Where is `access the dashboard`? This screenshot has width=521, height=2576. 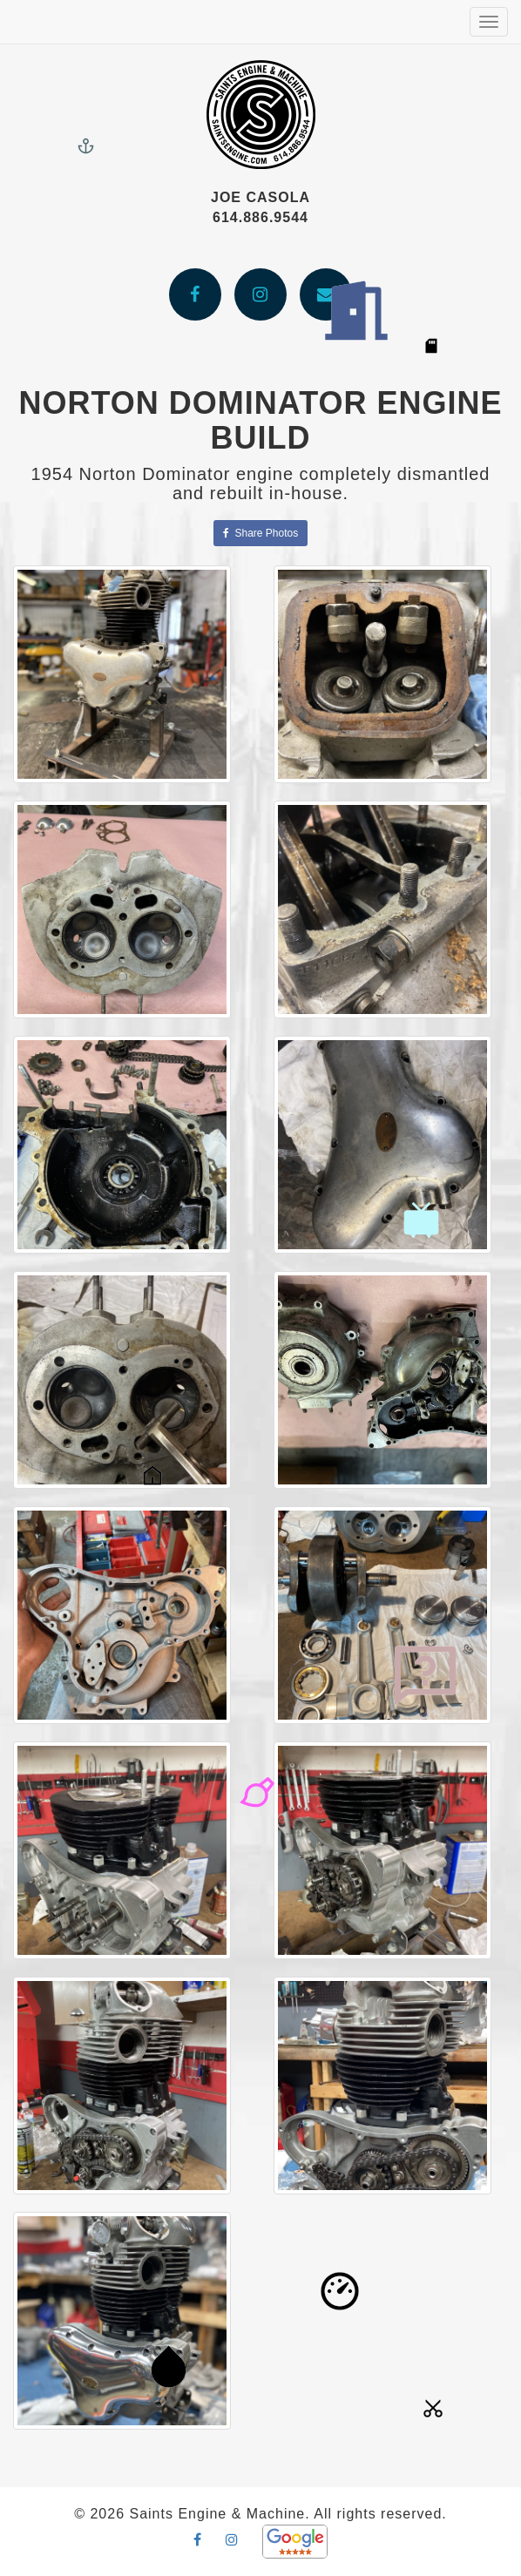 access the dashboard is located at coordinates (340, 2291).